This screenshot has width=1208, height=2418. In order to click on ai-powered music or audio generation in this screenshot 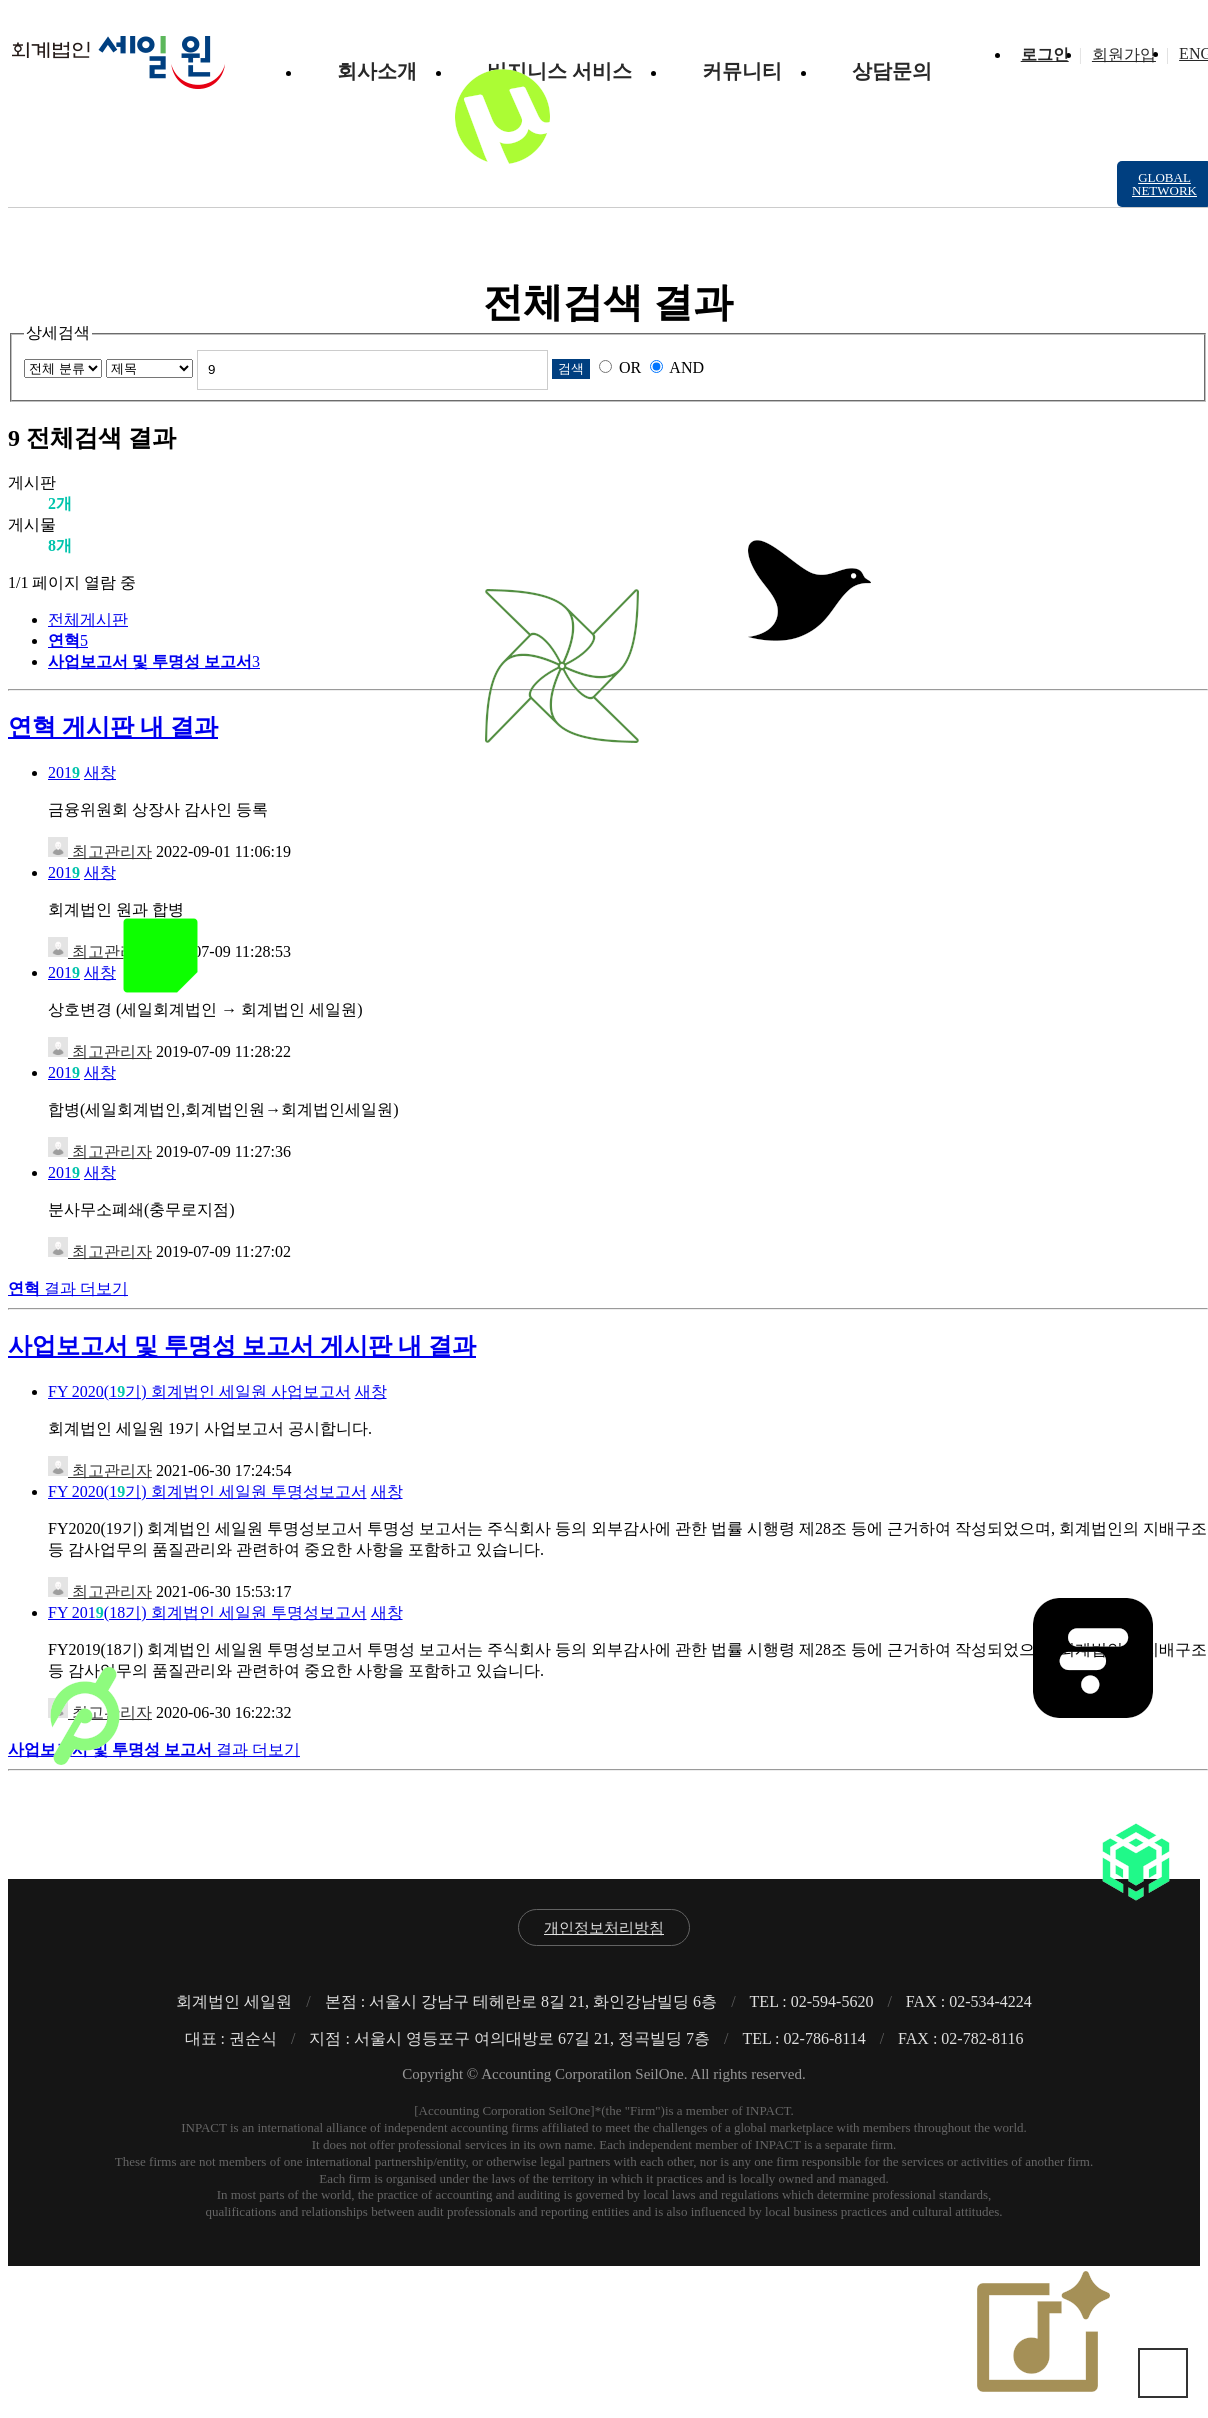, I will do `click(1037, 2337)`.